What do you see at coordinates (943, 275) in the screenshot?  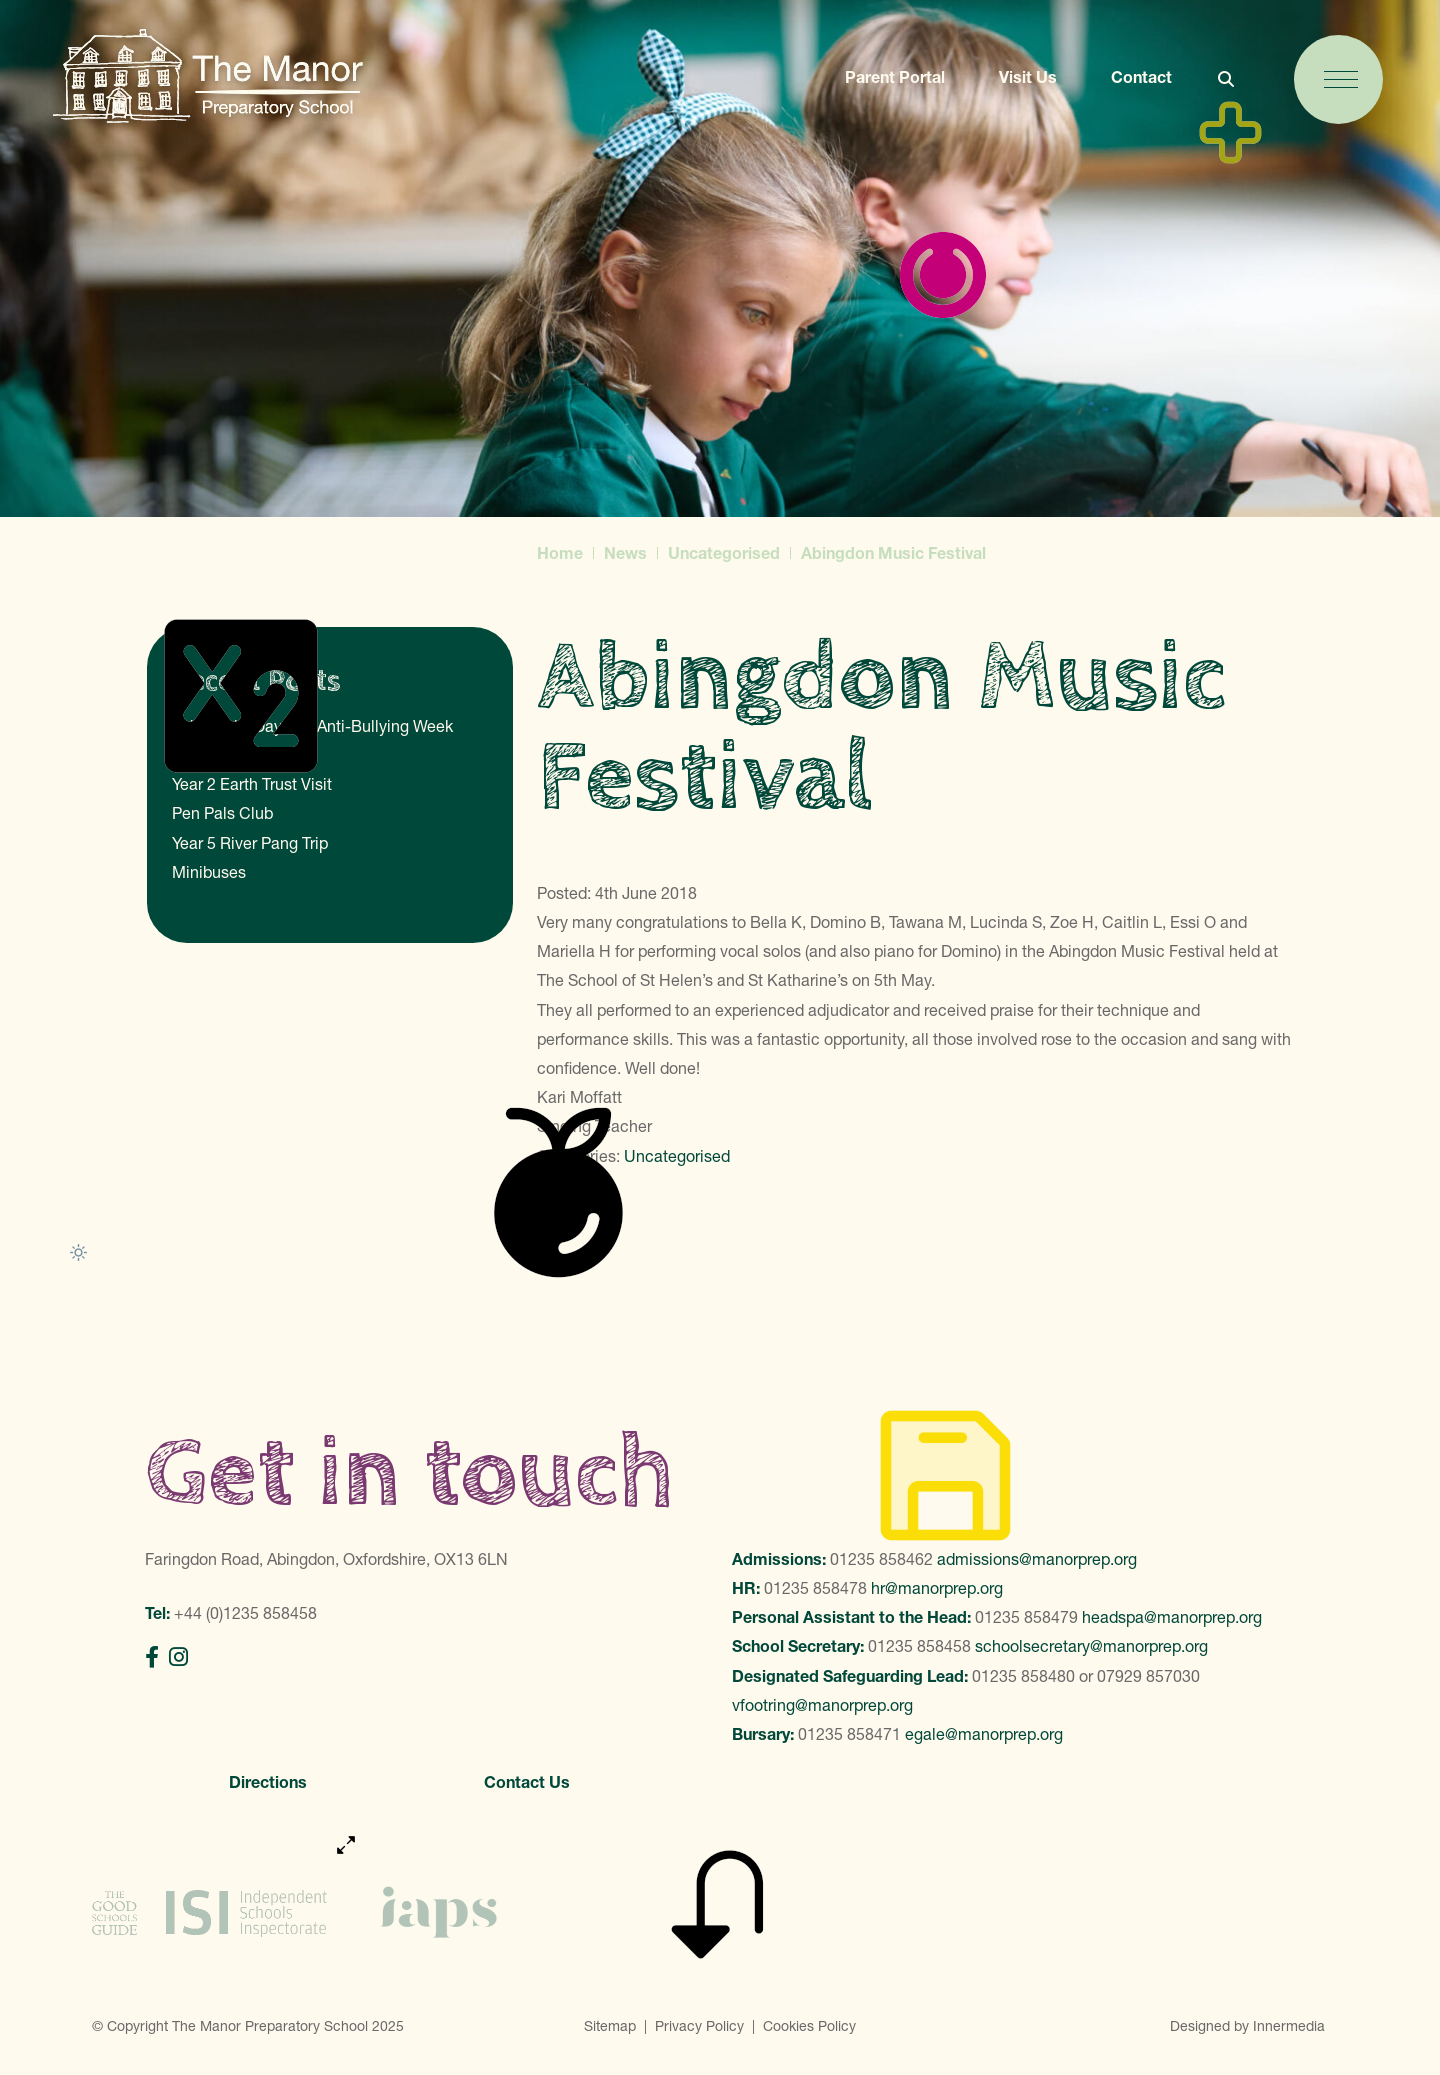 I see `indicates loading or processing in progress` at bounding box center [943, 275].